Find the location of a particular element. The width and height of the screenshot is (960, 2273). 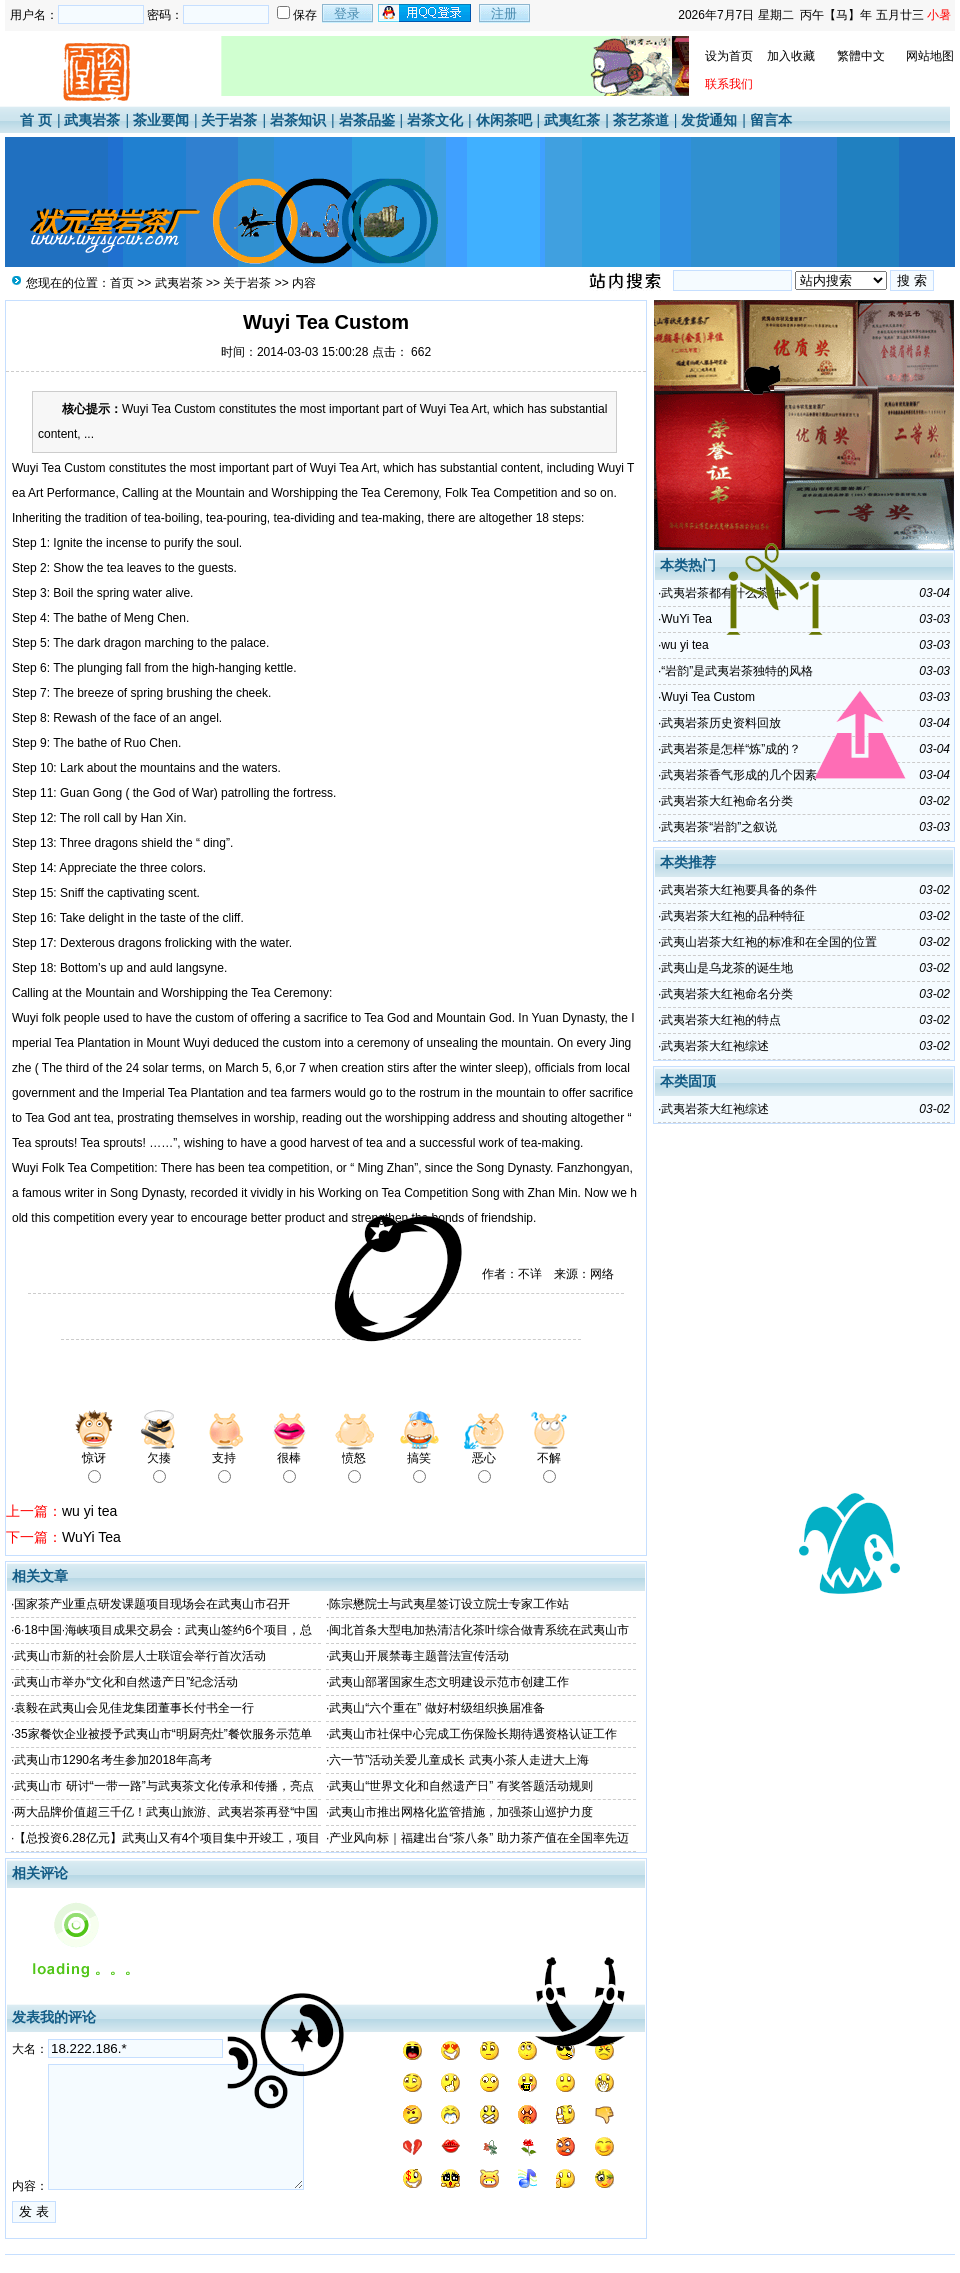

activate whirlwind or spinning attack ability is located at coordinates (580, 2002).